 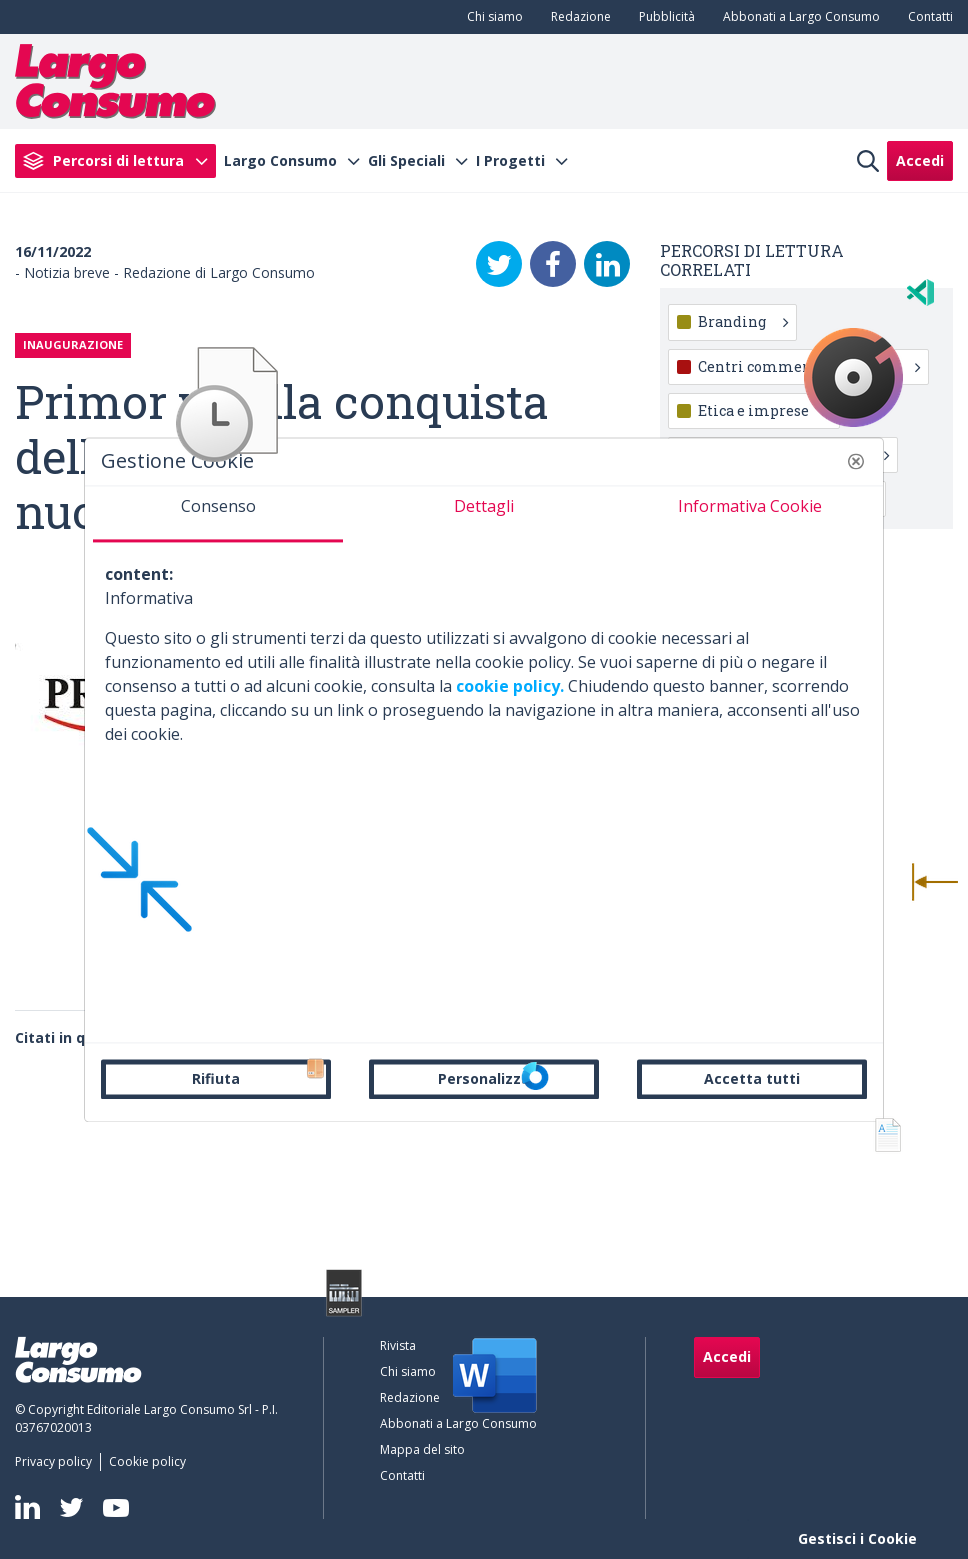 What do you see at coordinates (535, 1076) in the screenshot?
I see `open the pricing app` at bounding box center [535, 1076].